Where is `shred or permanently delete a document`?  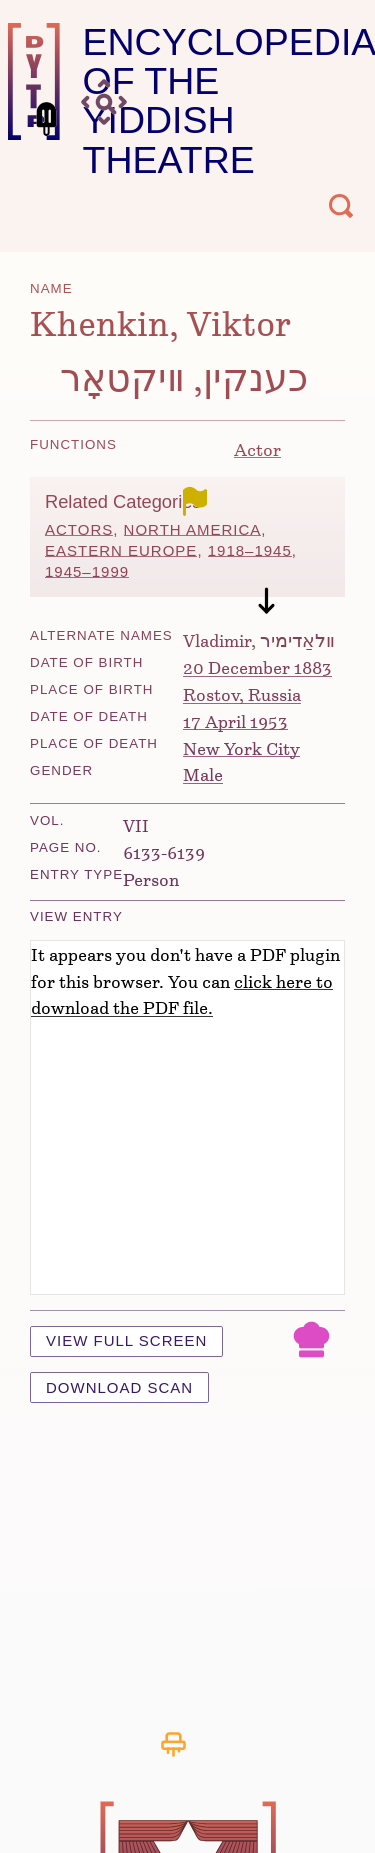
shred or permanently delete a document is located at coordinates (173, 1744).